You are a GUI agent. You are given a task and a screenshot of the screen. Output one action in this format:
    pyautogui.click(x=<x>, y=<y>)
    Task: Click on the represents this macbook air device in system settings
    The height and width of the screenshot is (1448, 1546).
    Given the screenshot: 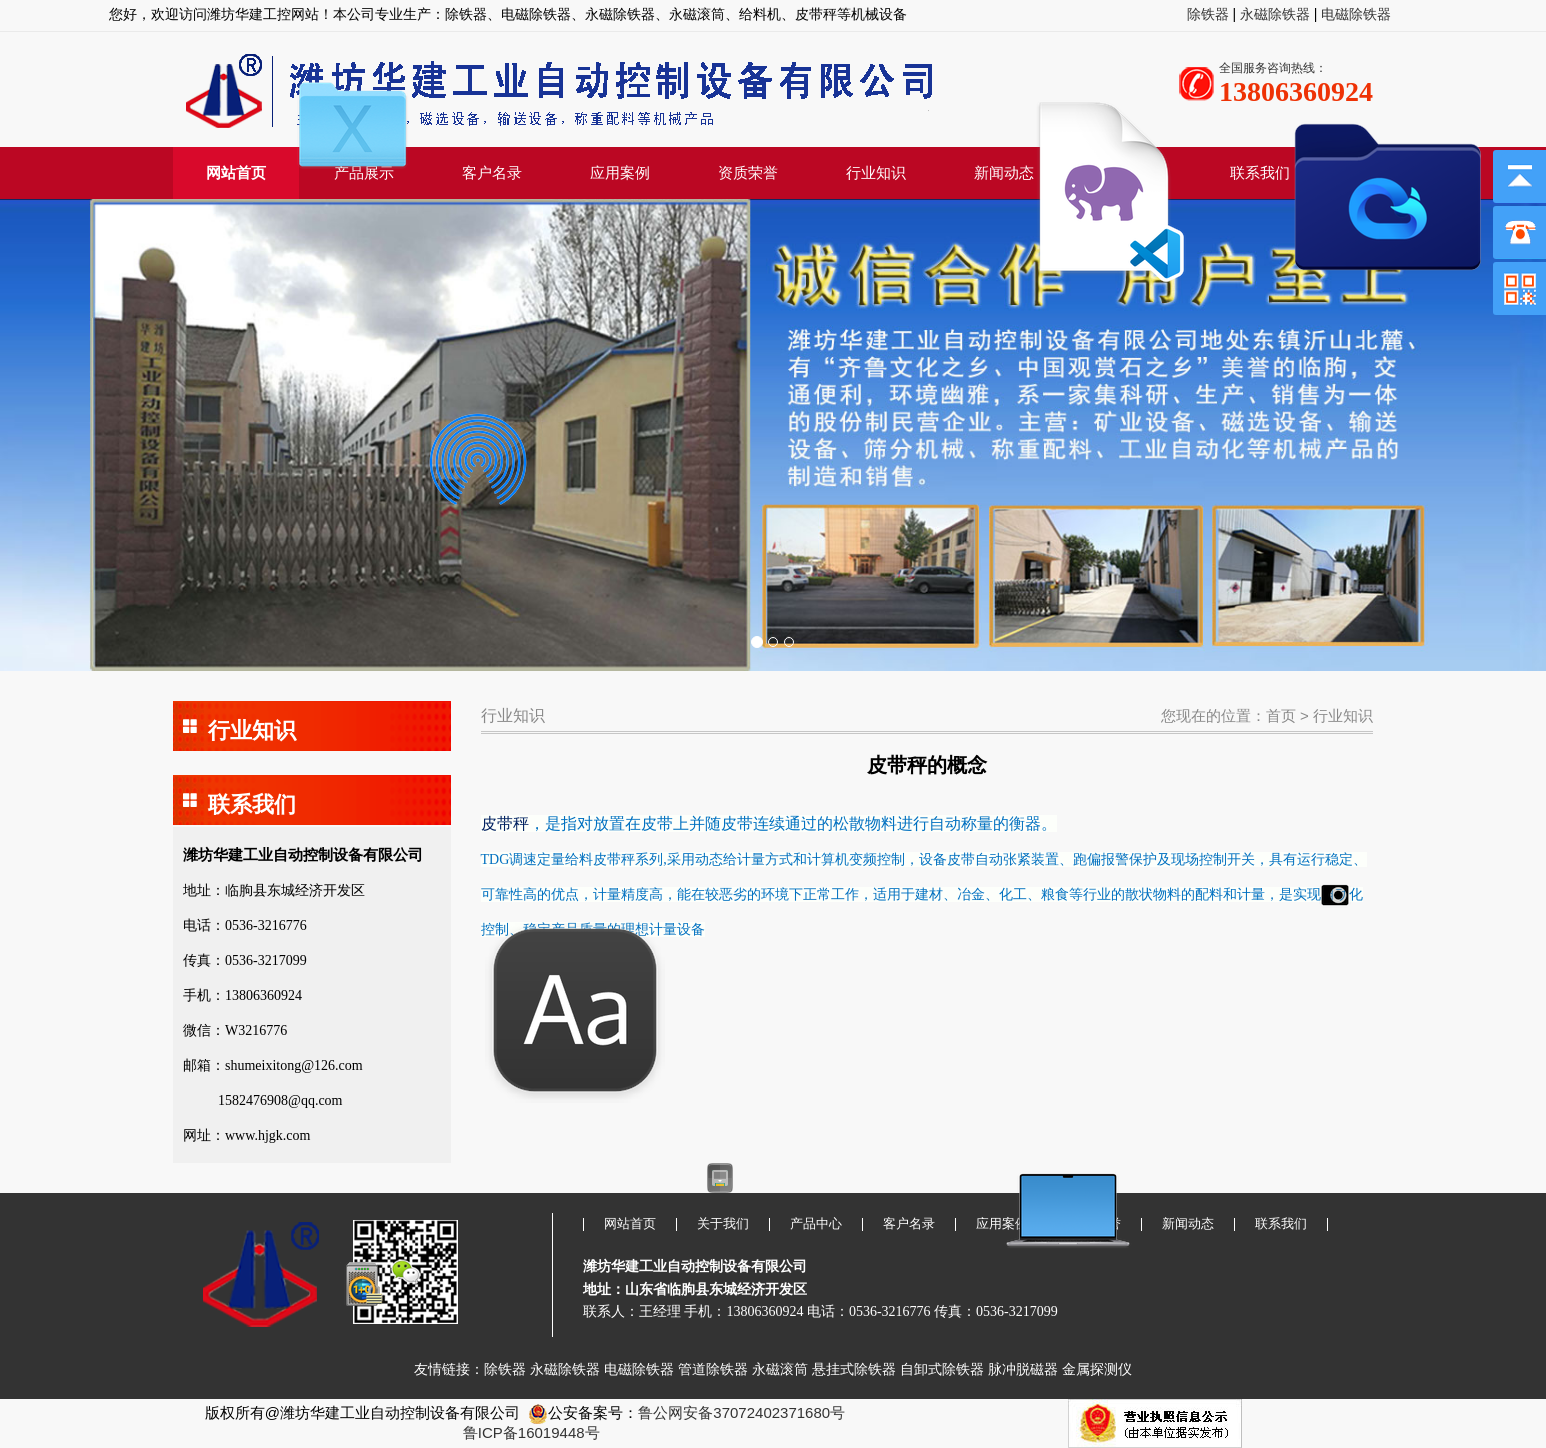 What is the action you would take?
    pyautogui.click(x=1068, y=1204)
    